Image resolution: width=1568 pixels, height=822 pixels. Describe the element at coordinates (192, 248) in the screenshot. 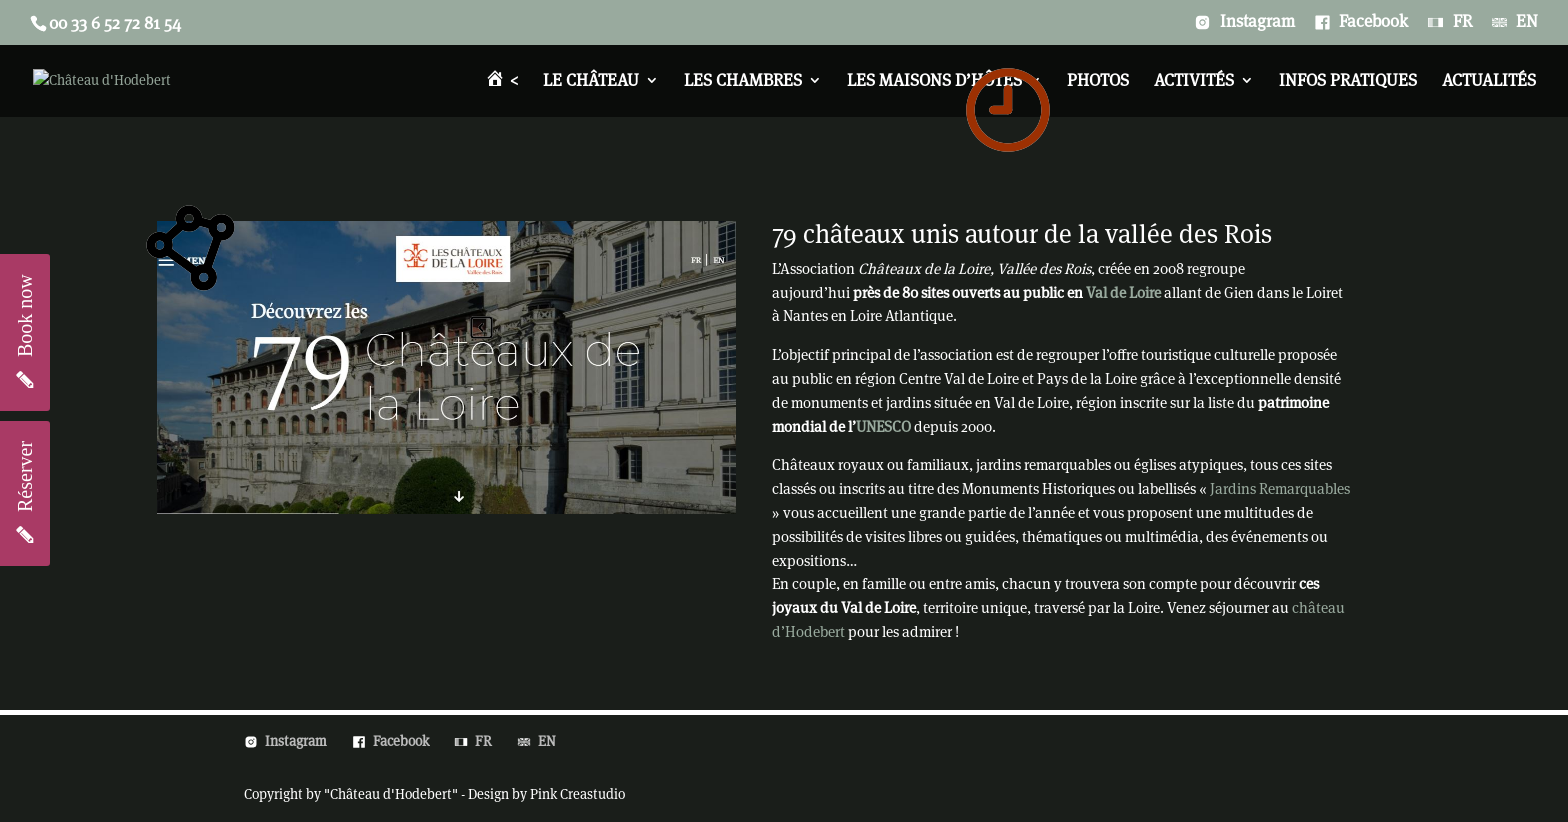

I see `access polygon or shape drawing tool` at that location.